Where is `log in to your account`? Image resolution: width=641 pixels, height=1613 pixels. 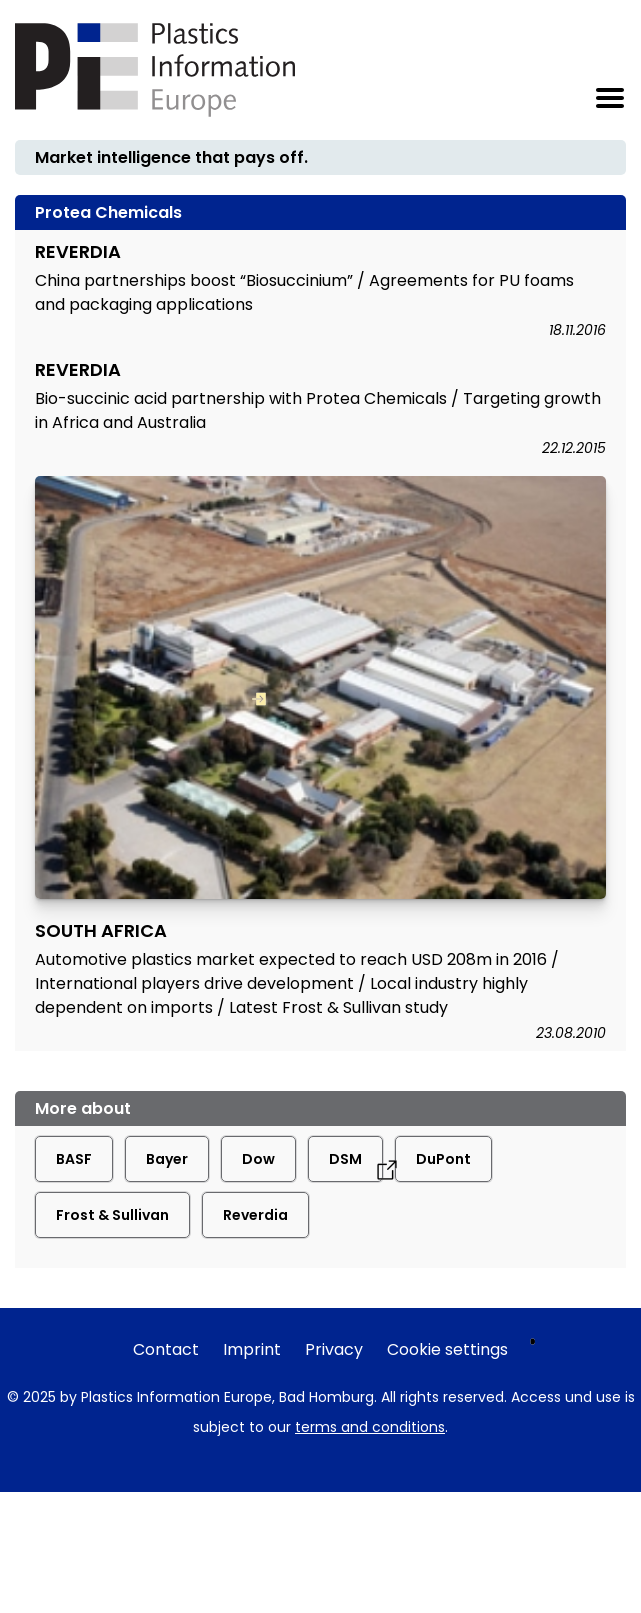 log in to your account is located at coordinates (259, 699).